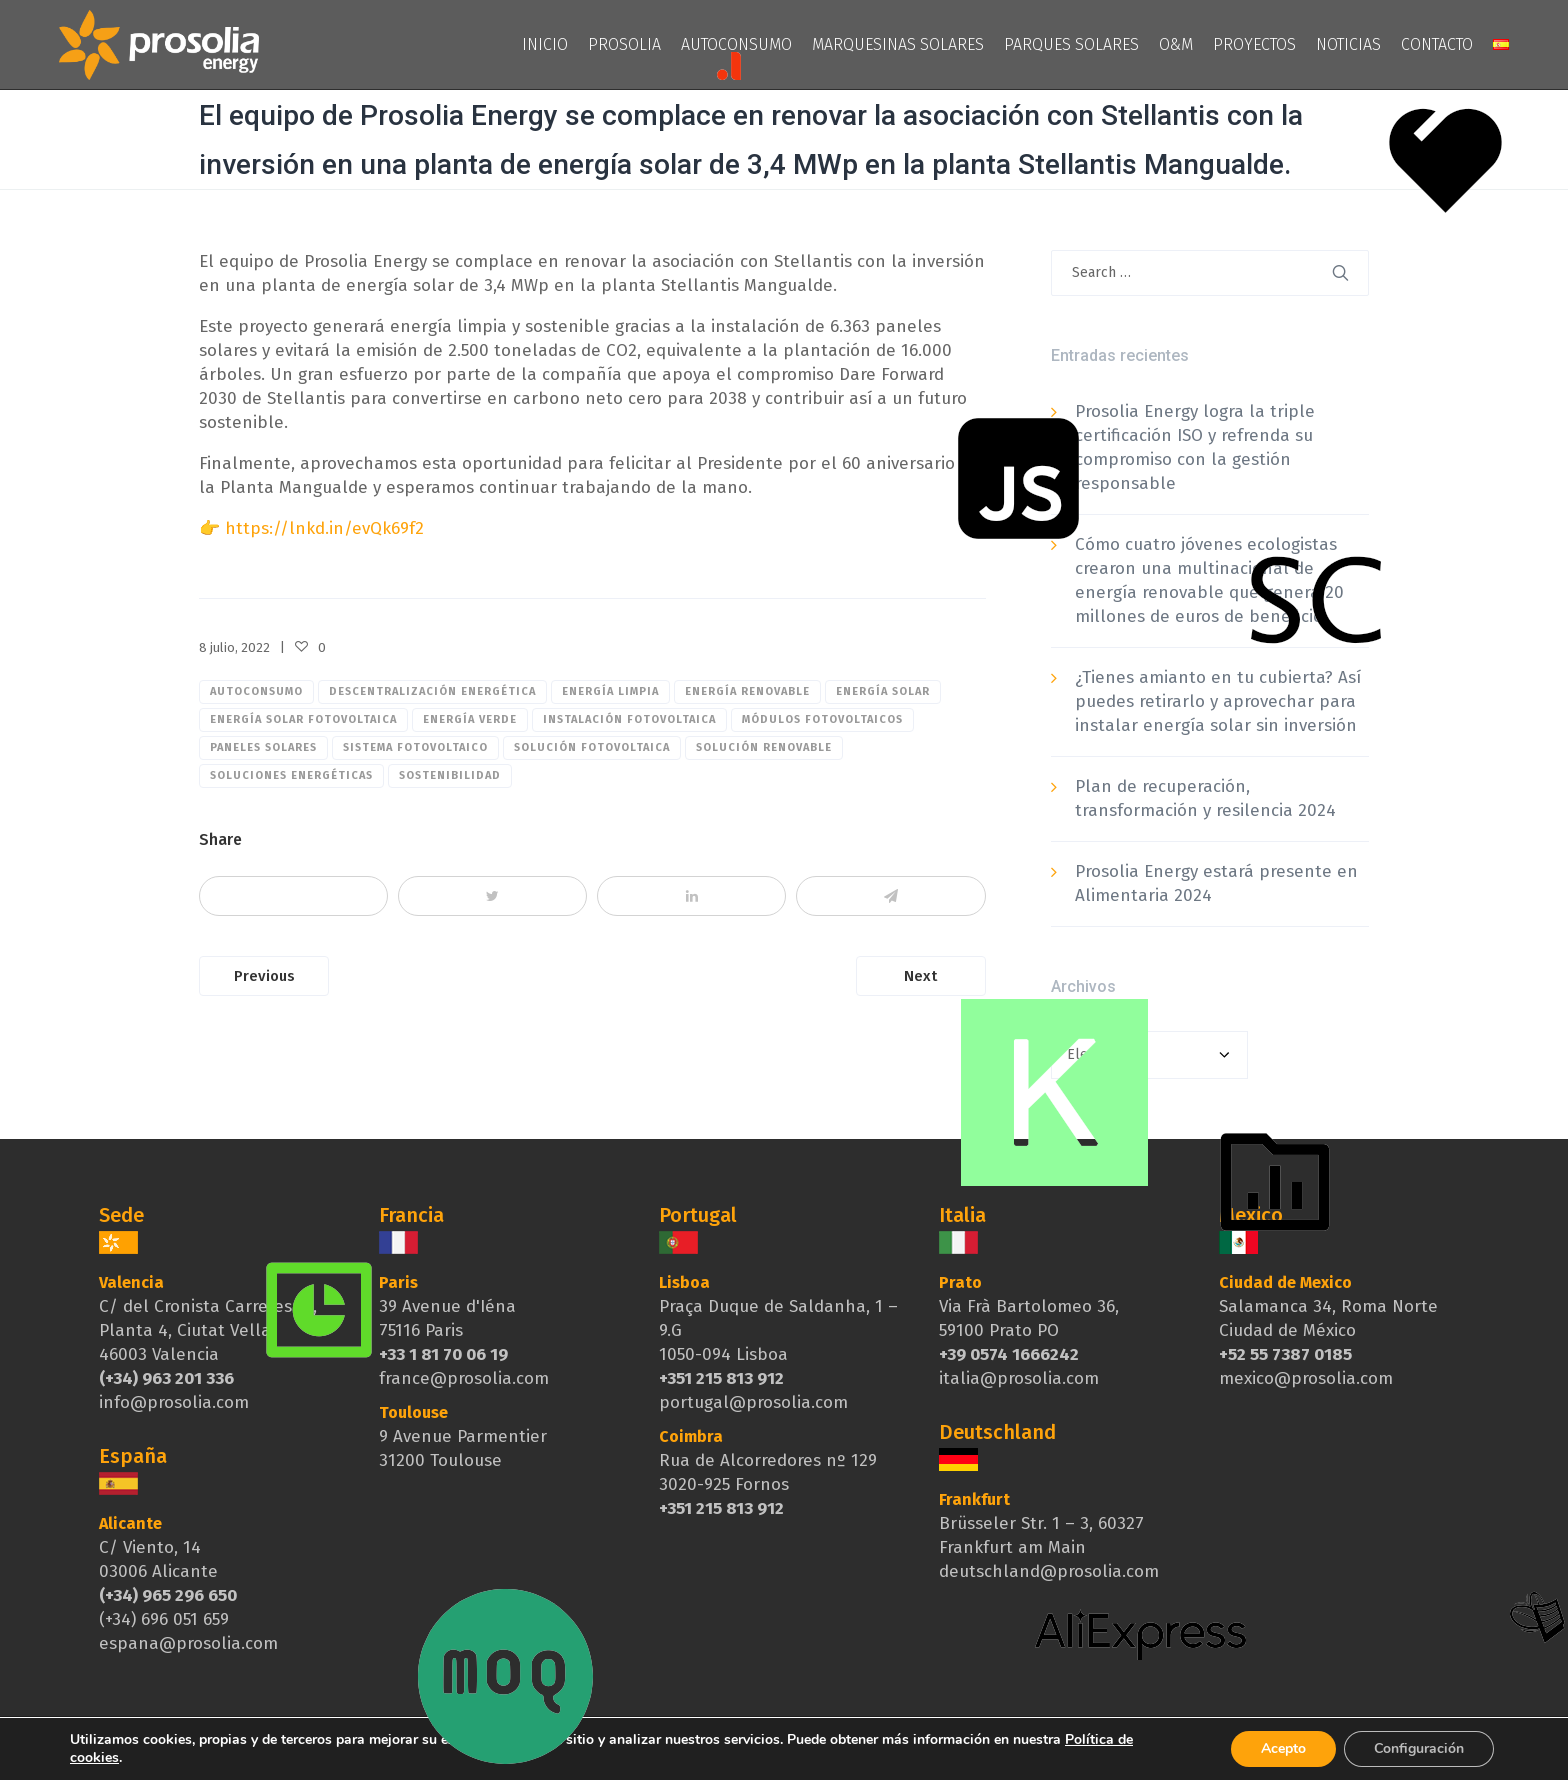  What do you see at coordinates (1140, 1634) in the screenshot?
I see `open the AliExpress shopping app` at bounding box center [1140, 1634].